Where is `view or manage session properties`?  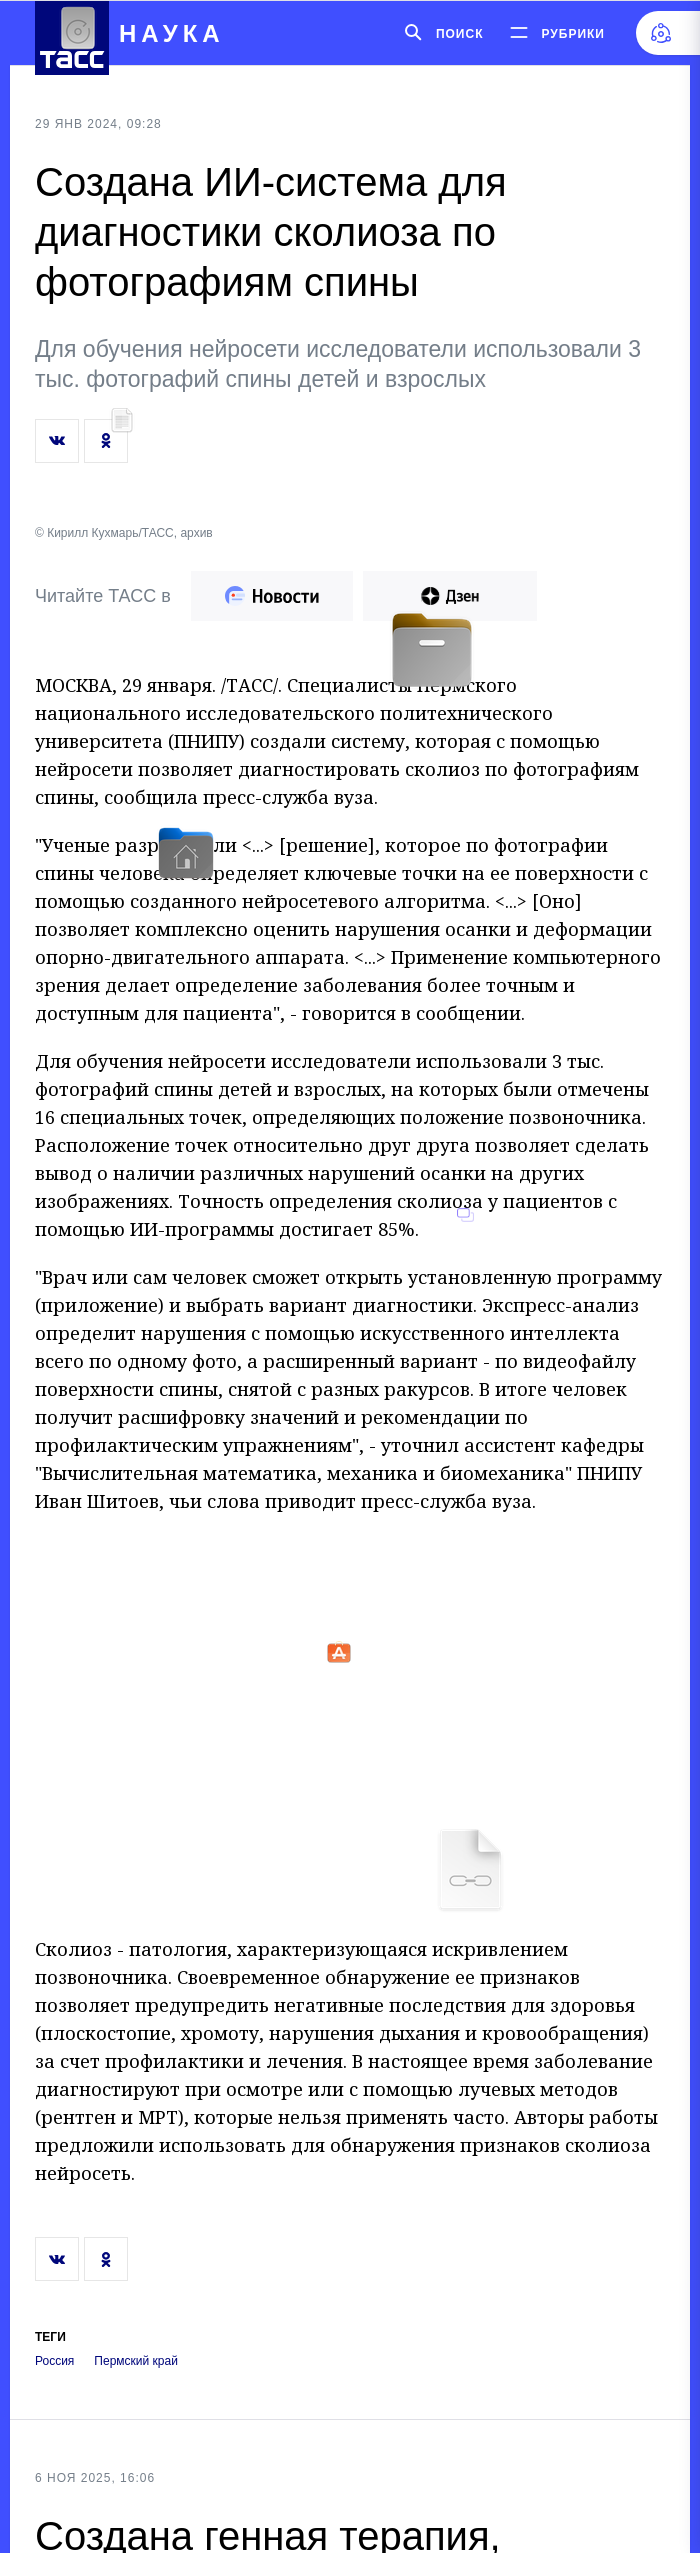
view or manage session properties is located at coordinates (465, 1215).